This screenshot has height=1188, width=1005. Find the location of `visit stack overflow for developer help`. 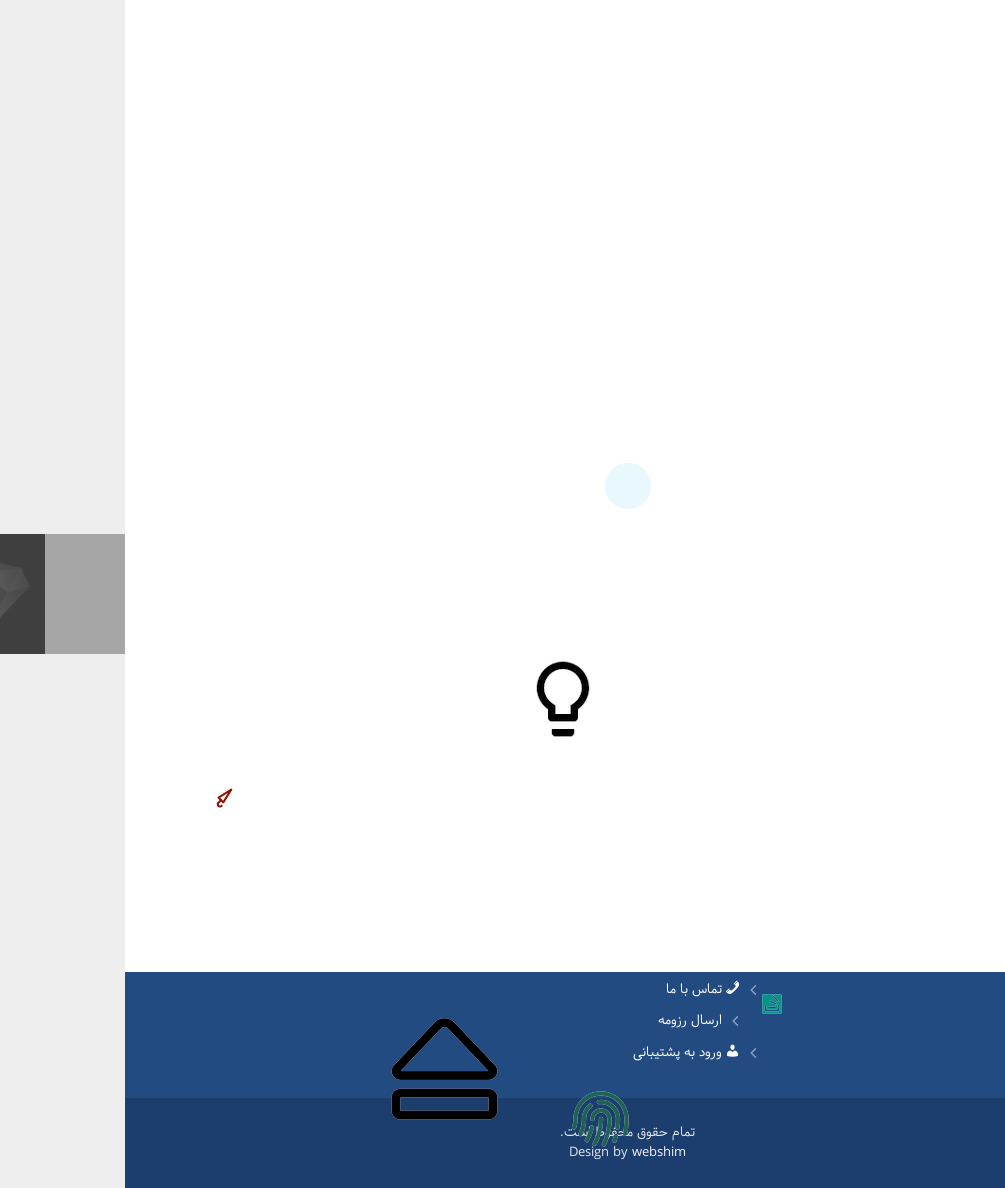

visit stack overflow for developer help is located at coordinates (772, 1004).